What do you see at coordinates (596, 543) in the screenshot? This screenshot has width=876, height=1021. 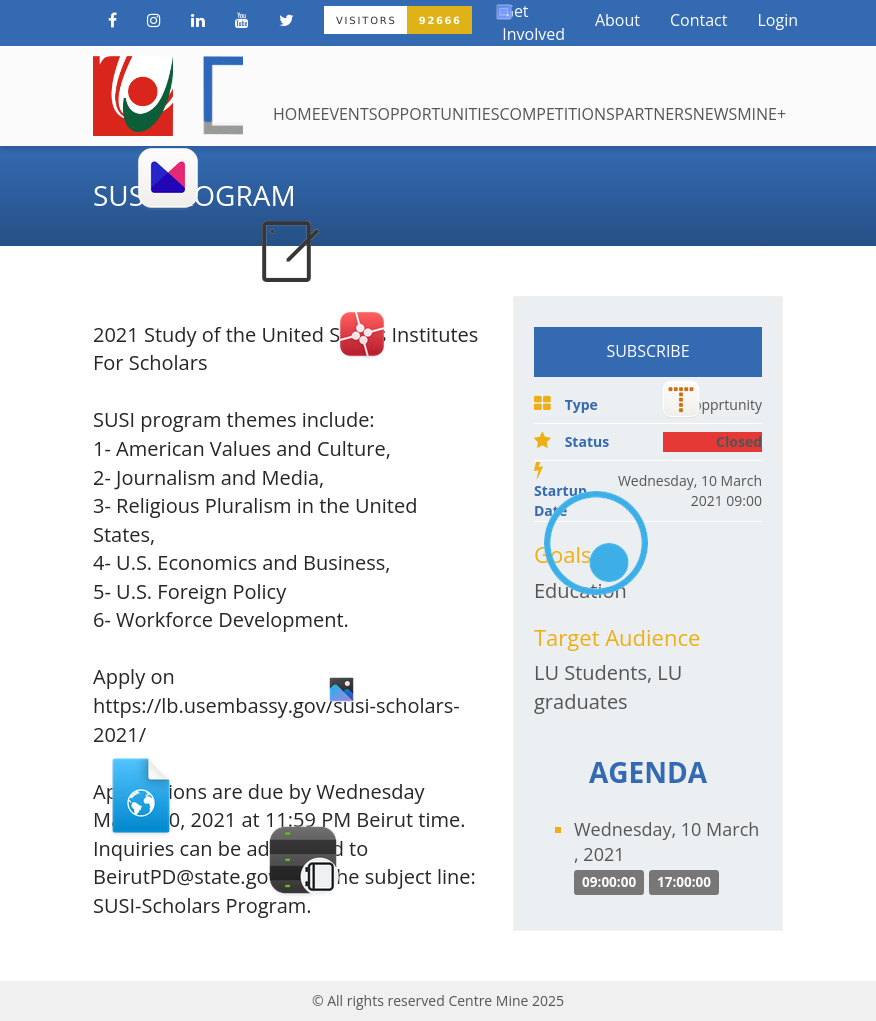 I see `new message notification in quassel irc client` at bounding box center [596, 543].